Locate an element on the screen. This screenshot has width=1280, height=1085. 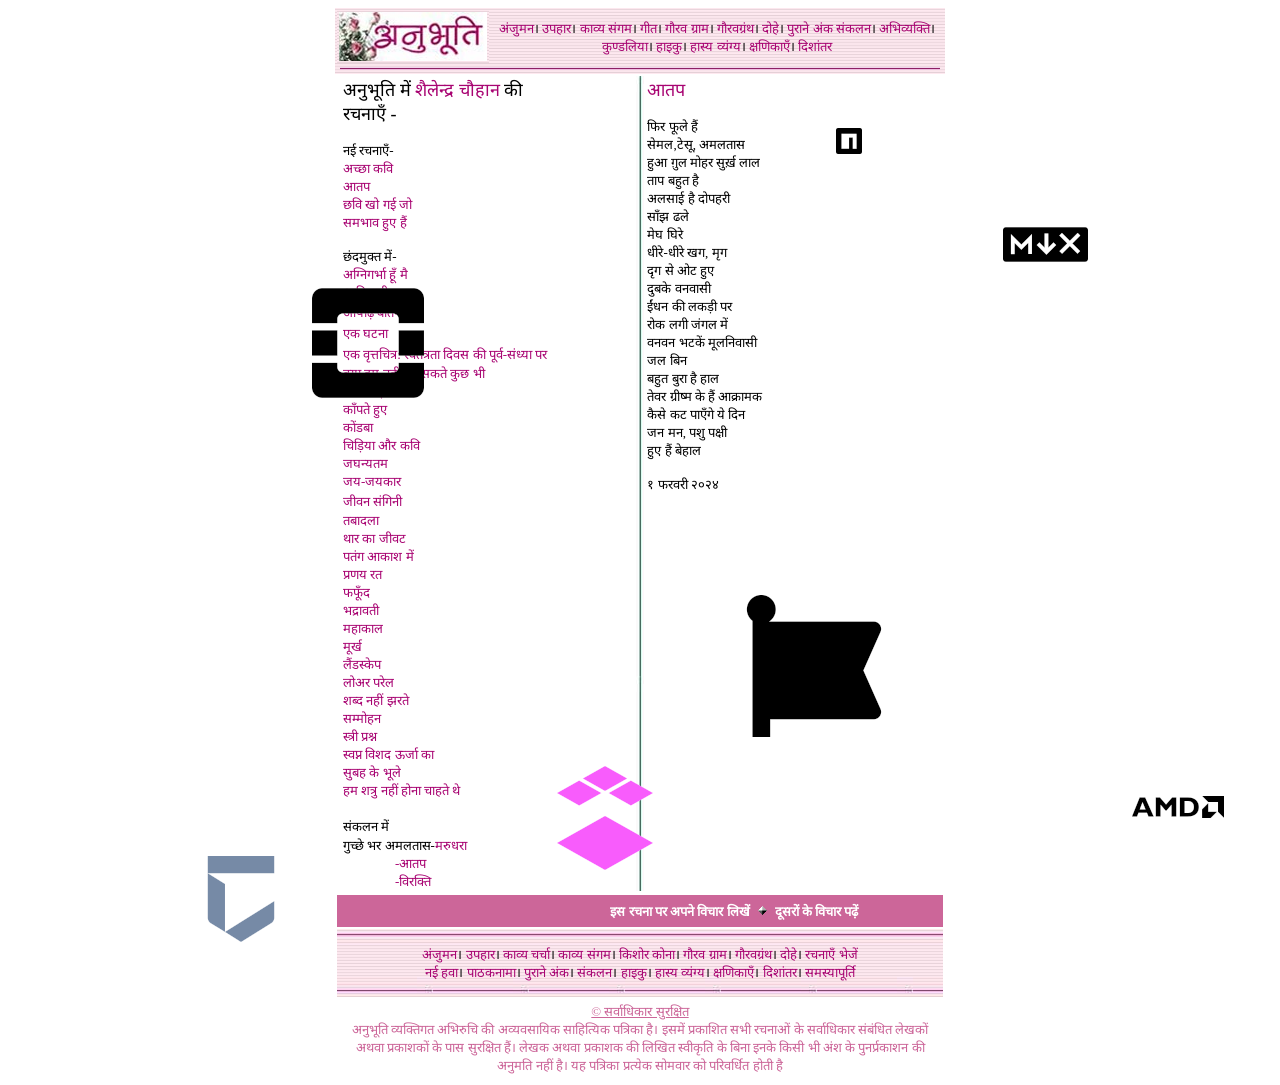
MDX file format or project indicator is located at coordinates (1045, 244).